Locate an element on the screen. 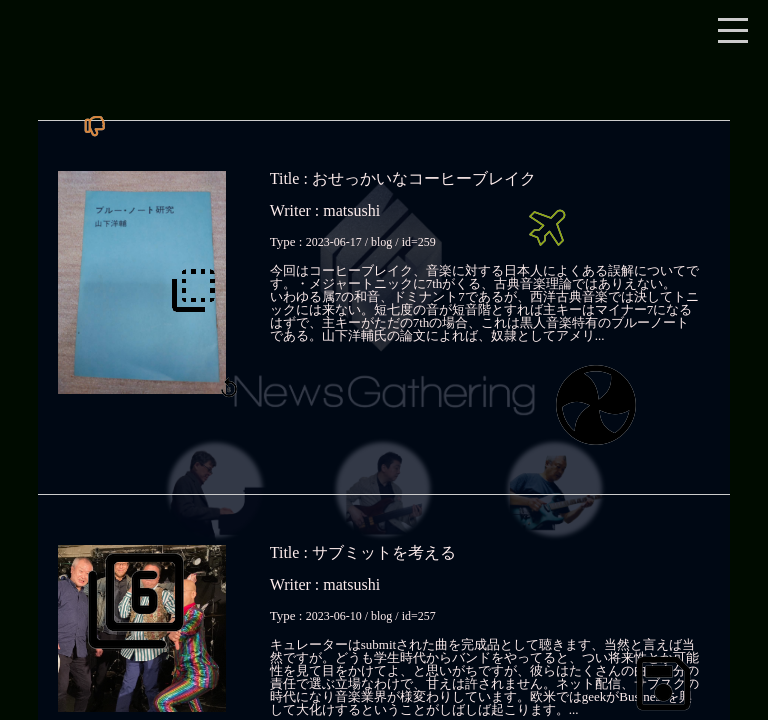  send element to back layer is located at coordinates (193, 290).